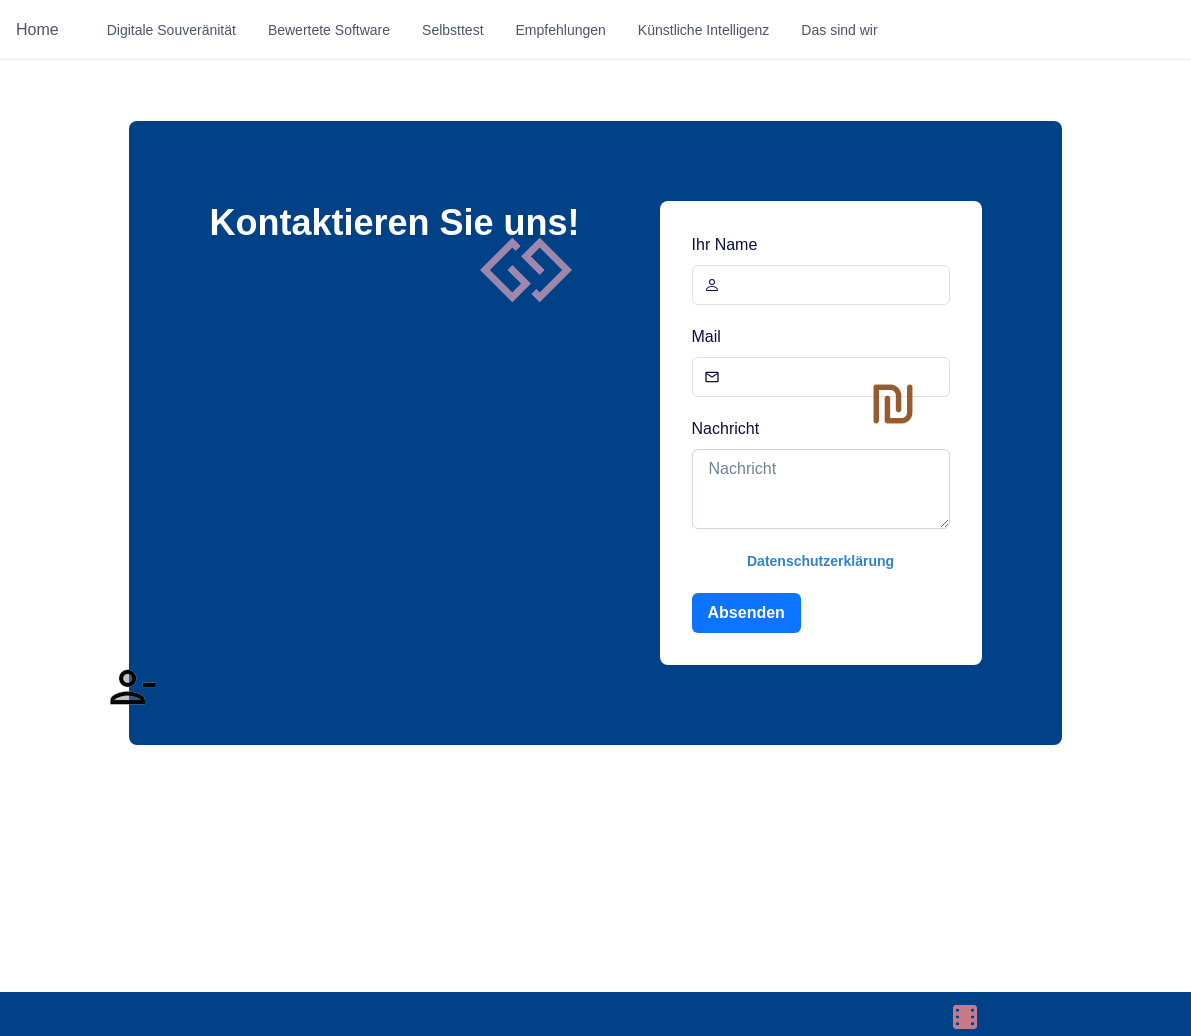 Image resolution: width=1191 pixels, height=1036 pixels. I want to click on access video or film content, so click(965, 1017).